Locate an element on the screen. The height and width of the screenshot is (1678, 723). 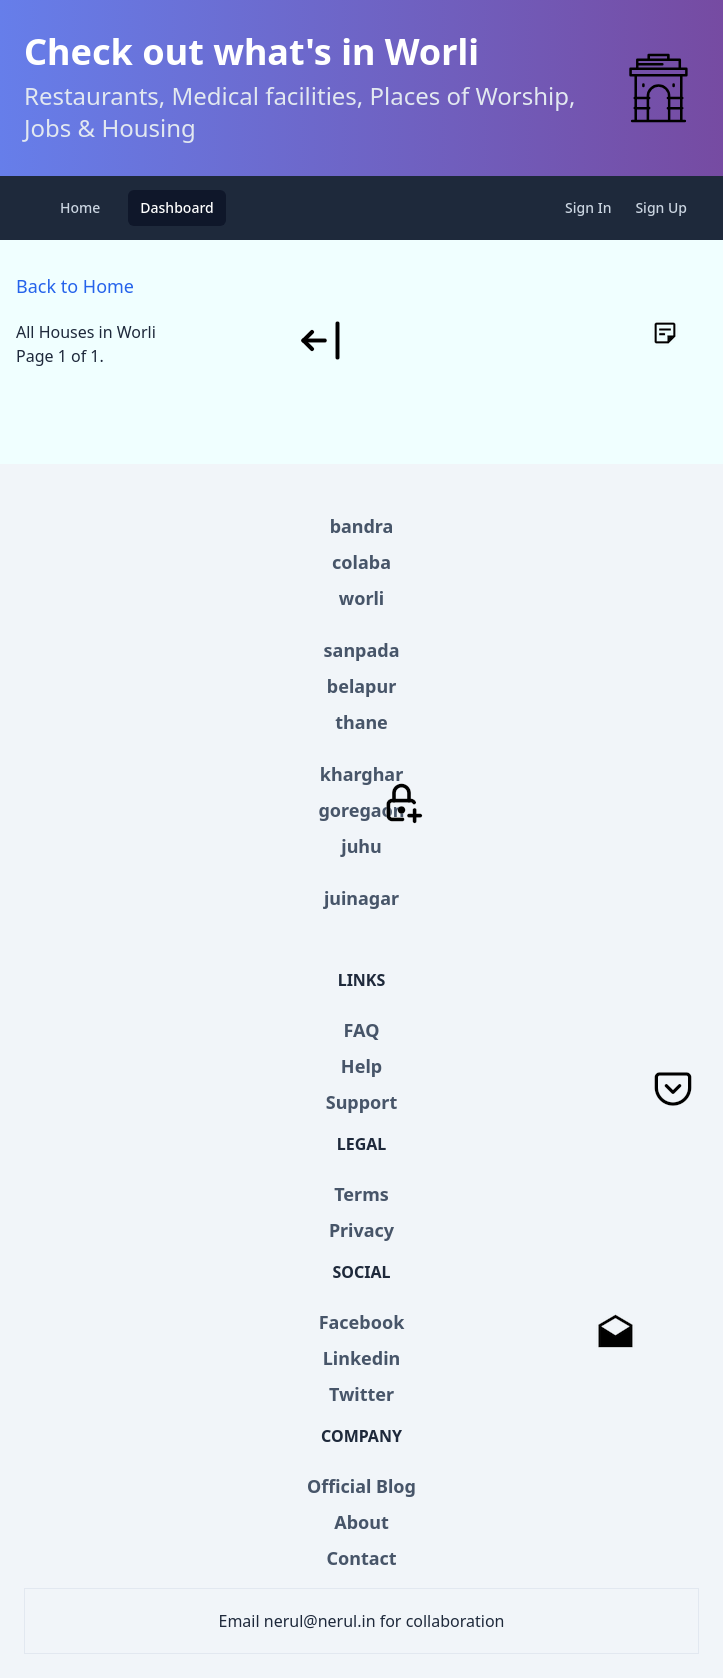
collapse sidebar or panel is located at coordinates (320, 340).